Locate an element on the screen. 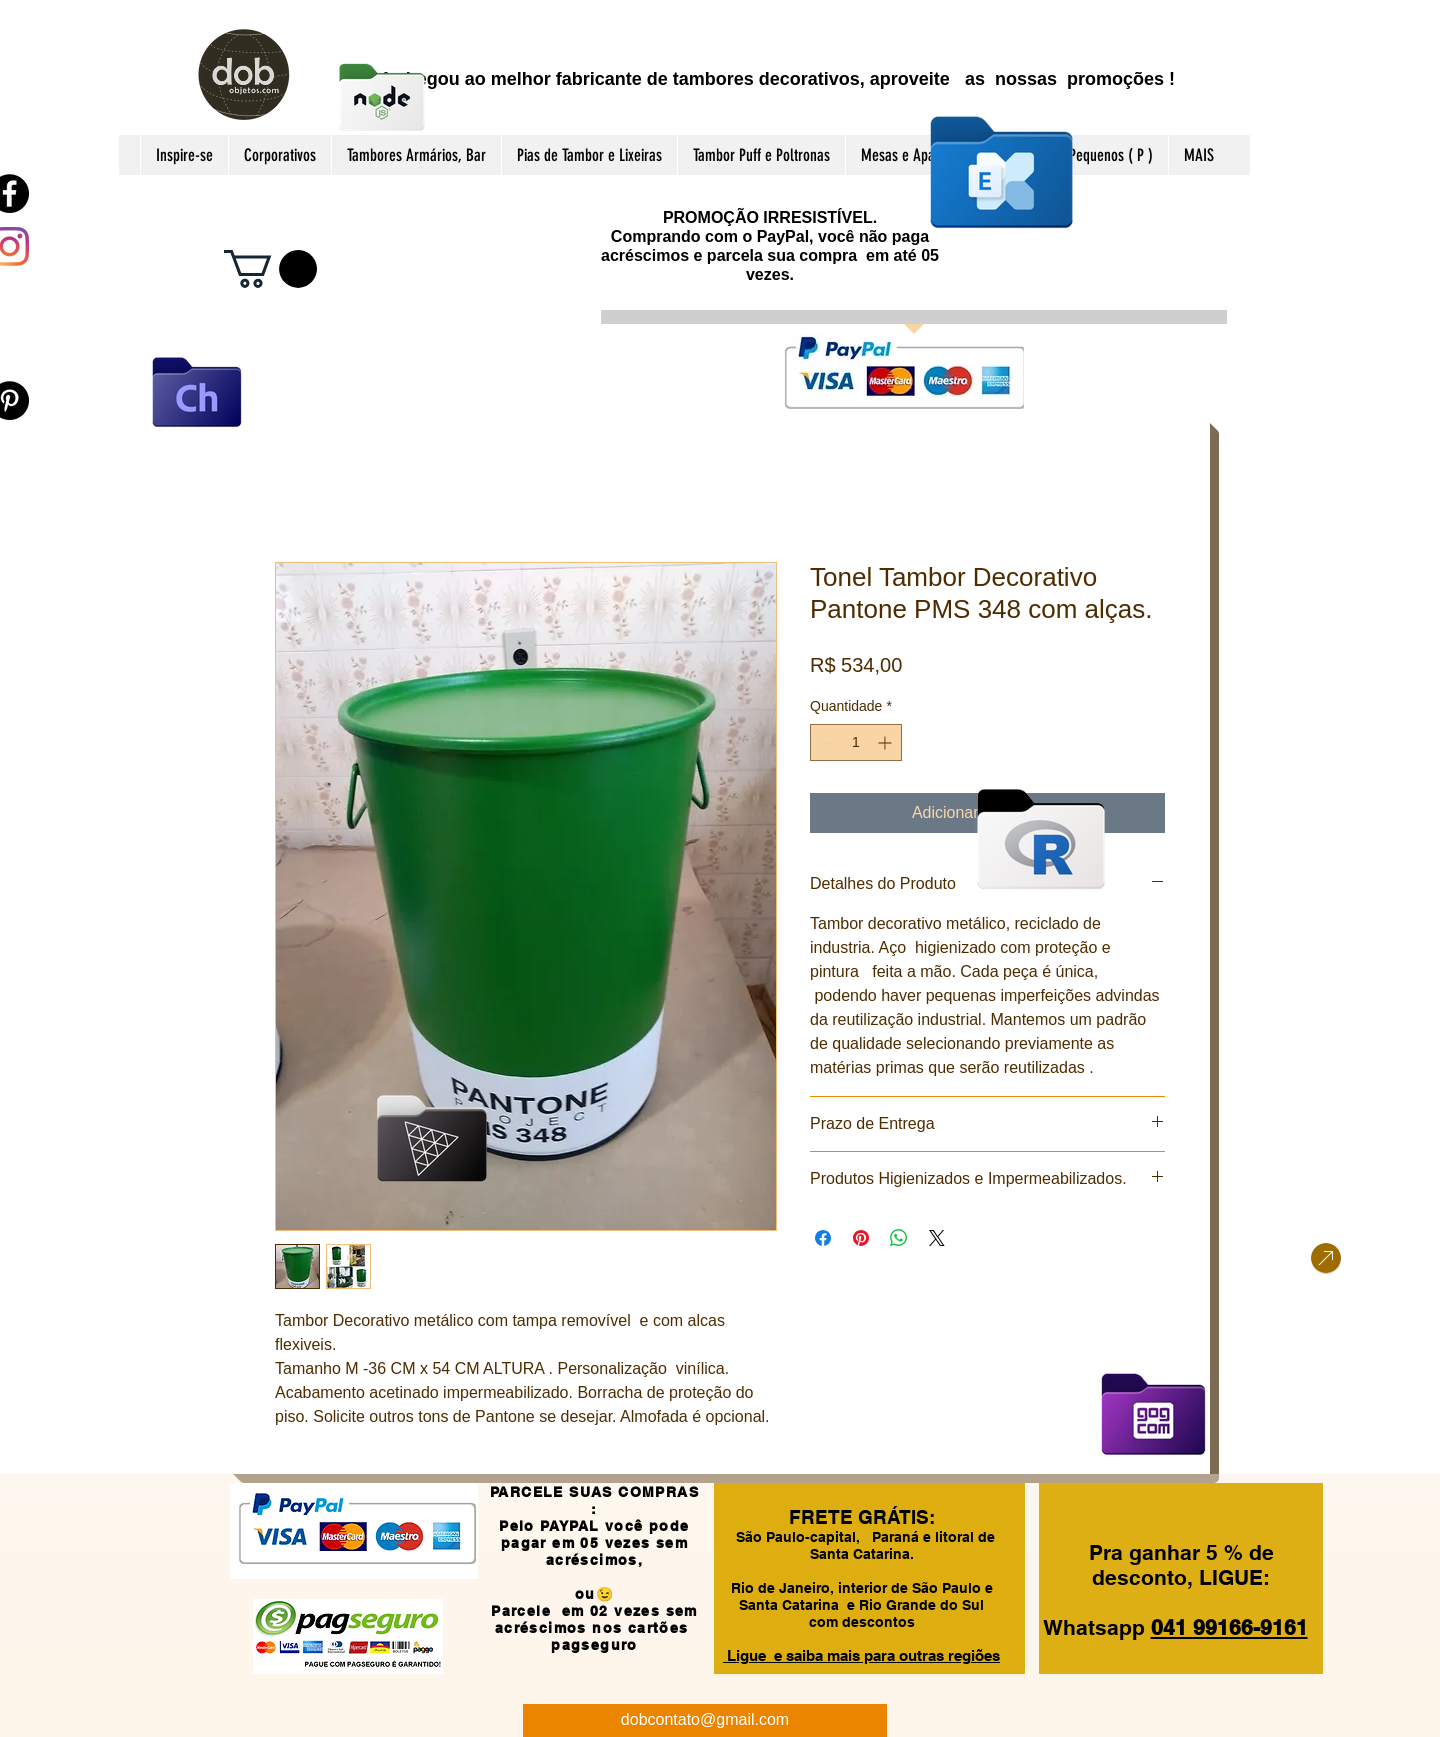 This screenshot has height=1737, width=1440. open your GOG games folder is located at coordinates (1153, 1417).